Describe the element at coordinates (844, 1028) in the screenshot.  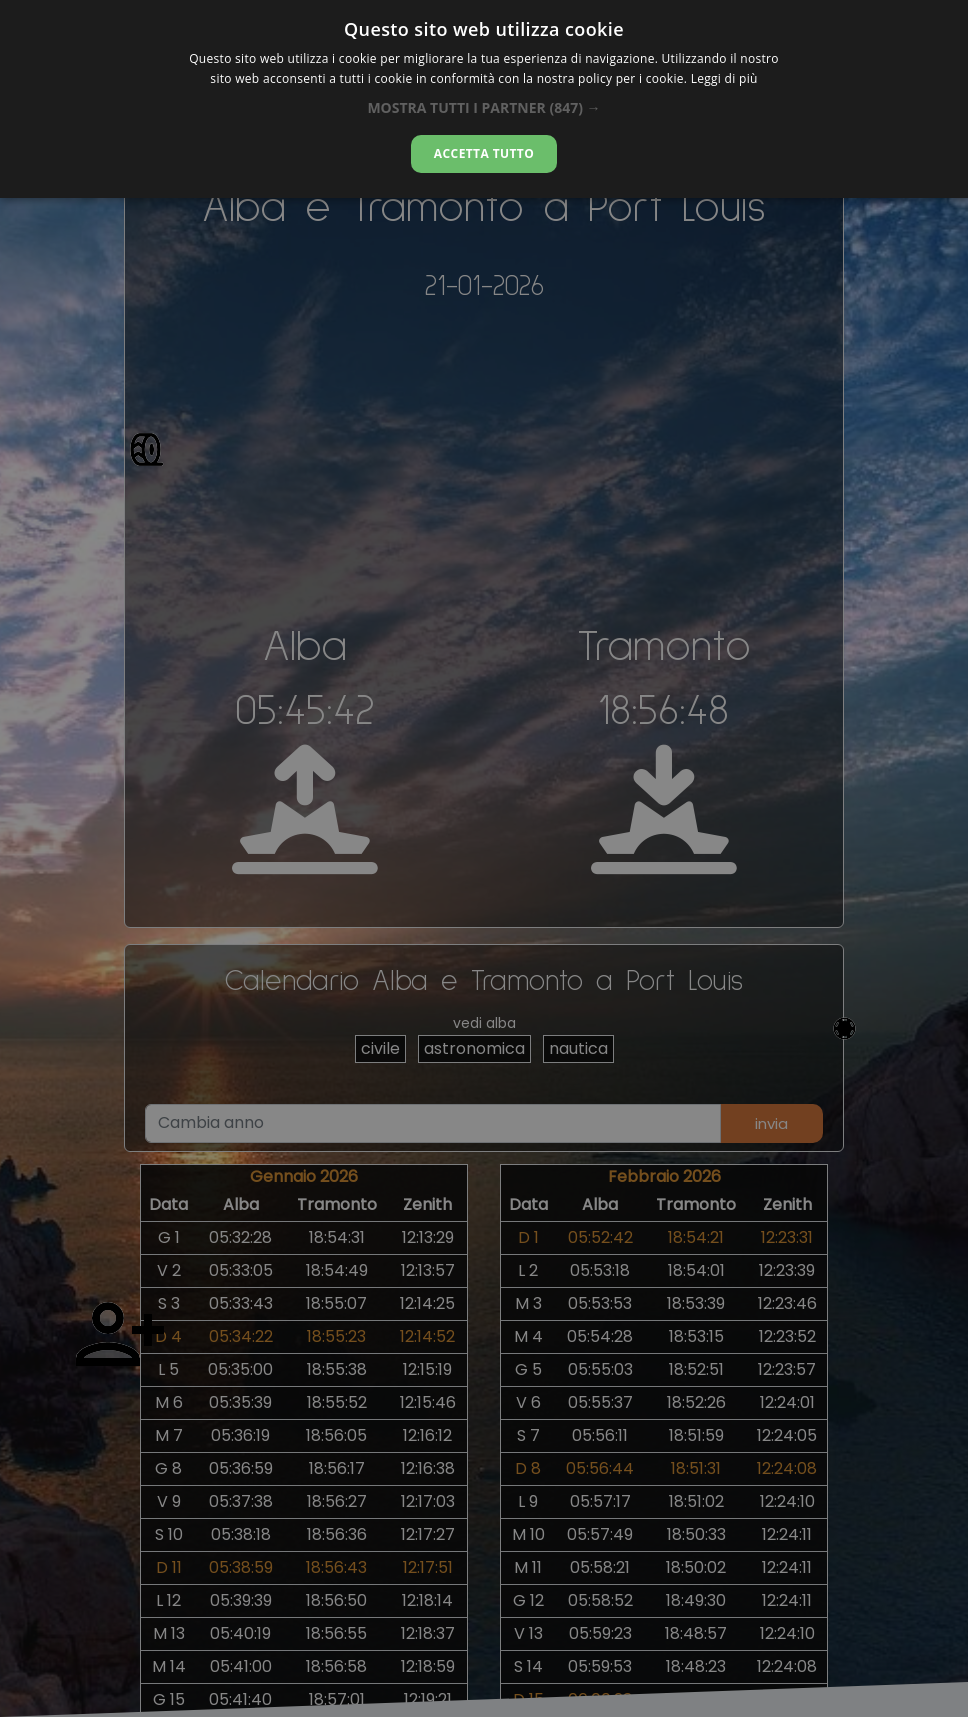
I see `indicates loading or processing in progress` at that location.